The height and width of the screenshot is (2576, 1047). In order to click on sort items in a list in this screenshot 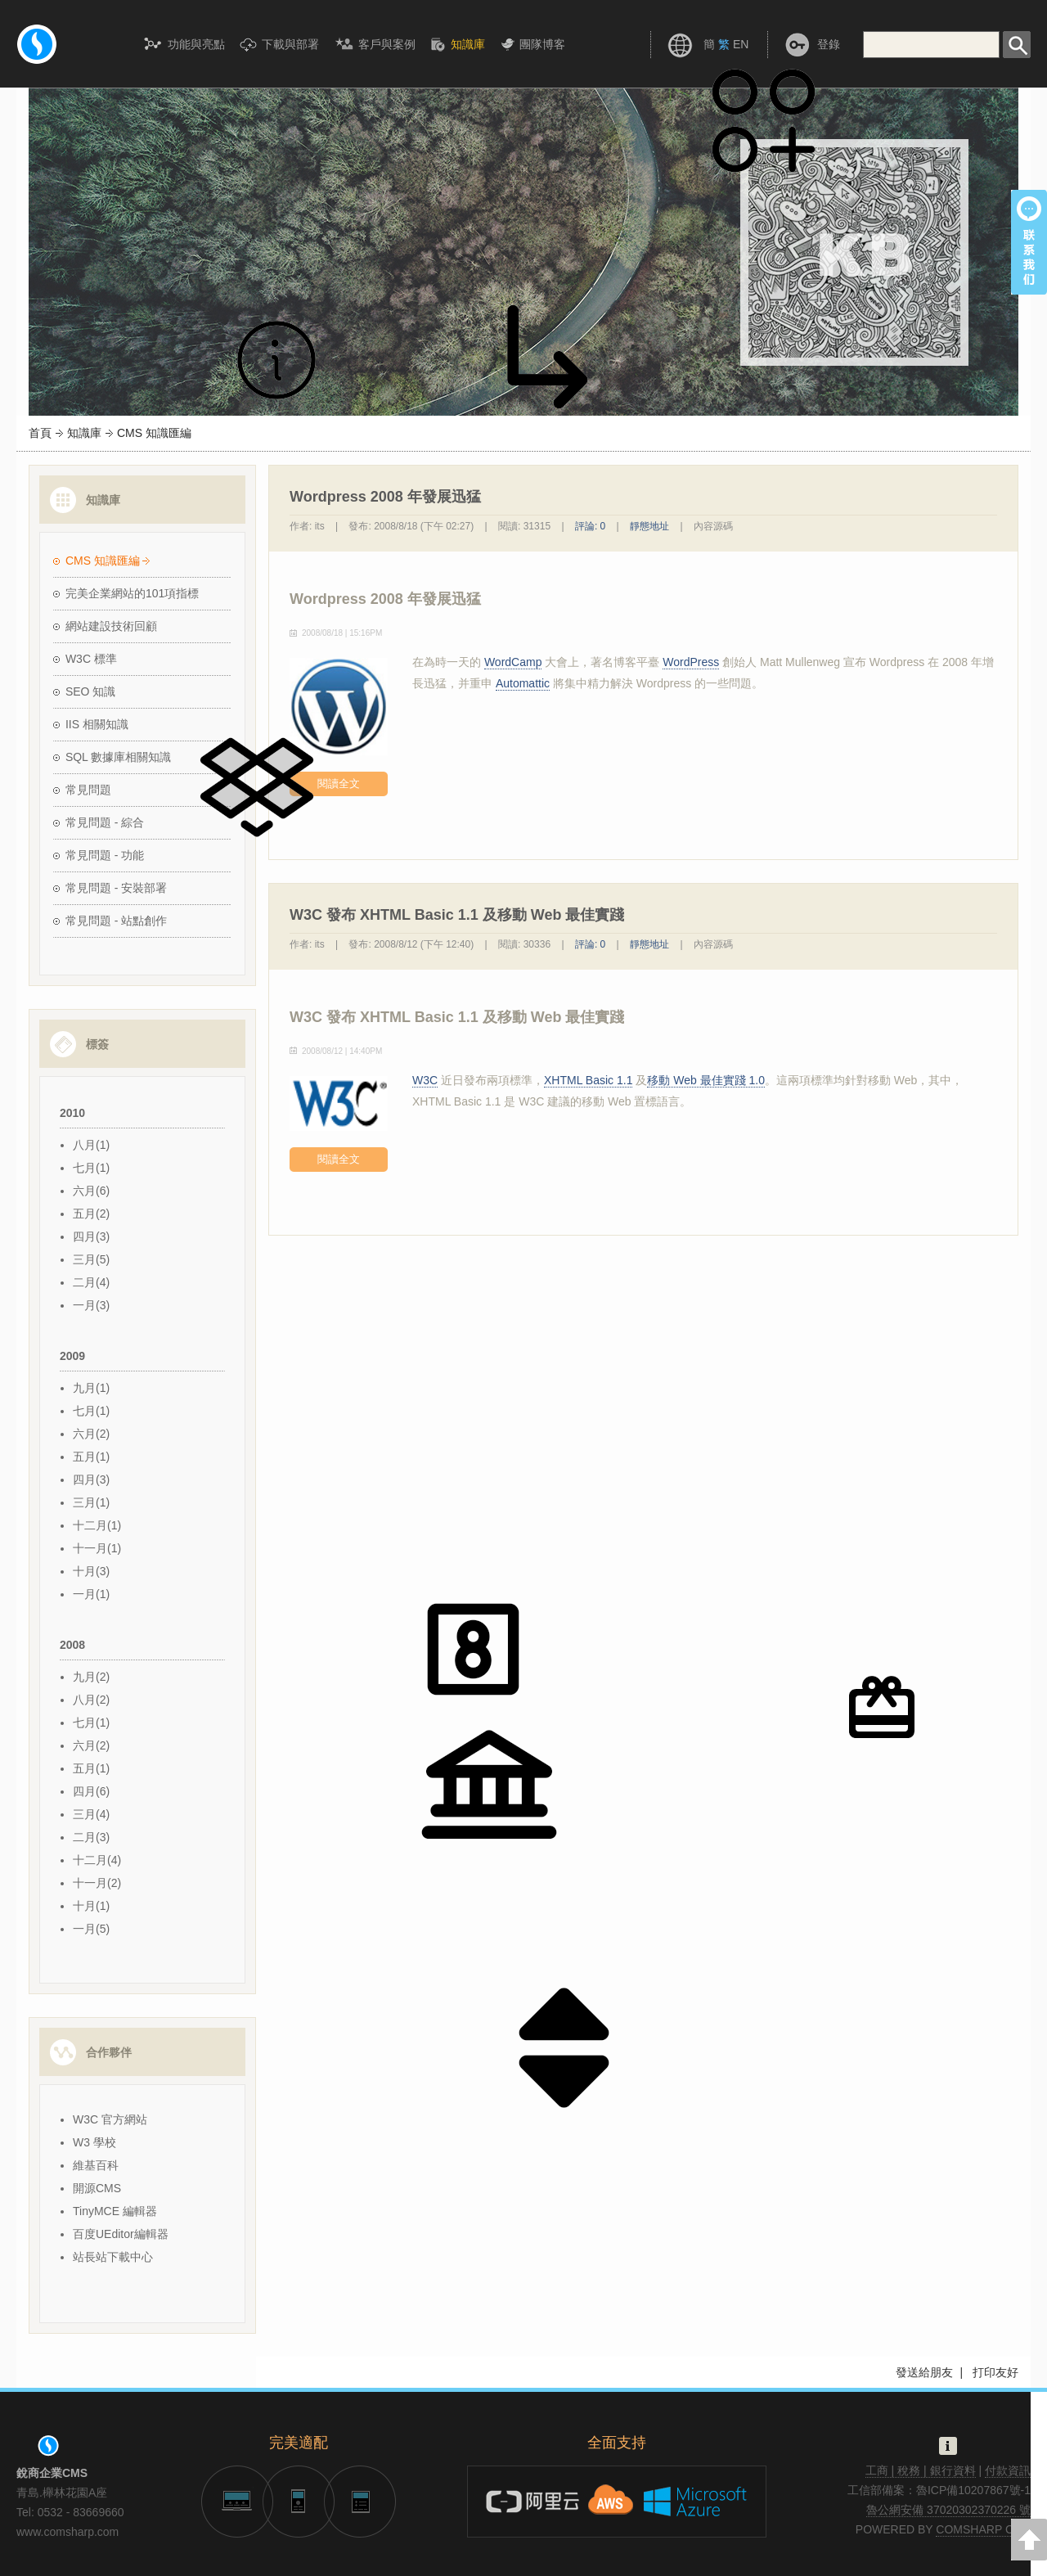, I will do `click(564, 2047)`.